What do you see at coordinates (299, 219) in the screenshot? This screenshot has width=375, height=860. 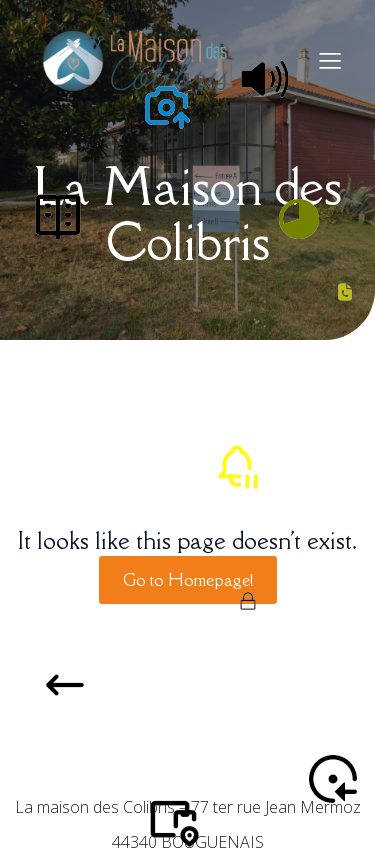 I see `indicates 70% progress or completion` at bounding box center [299, 219].